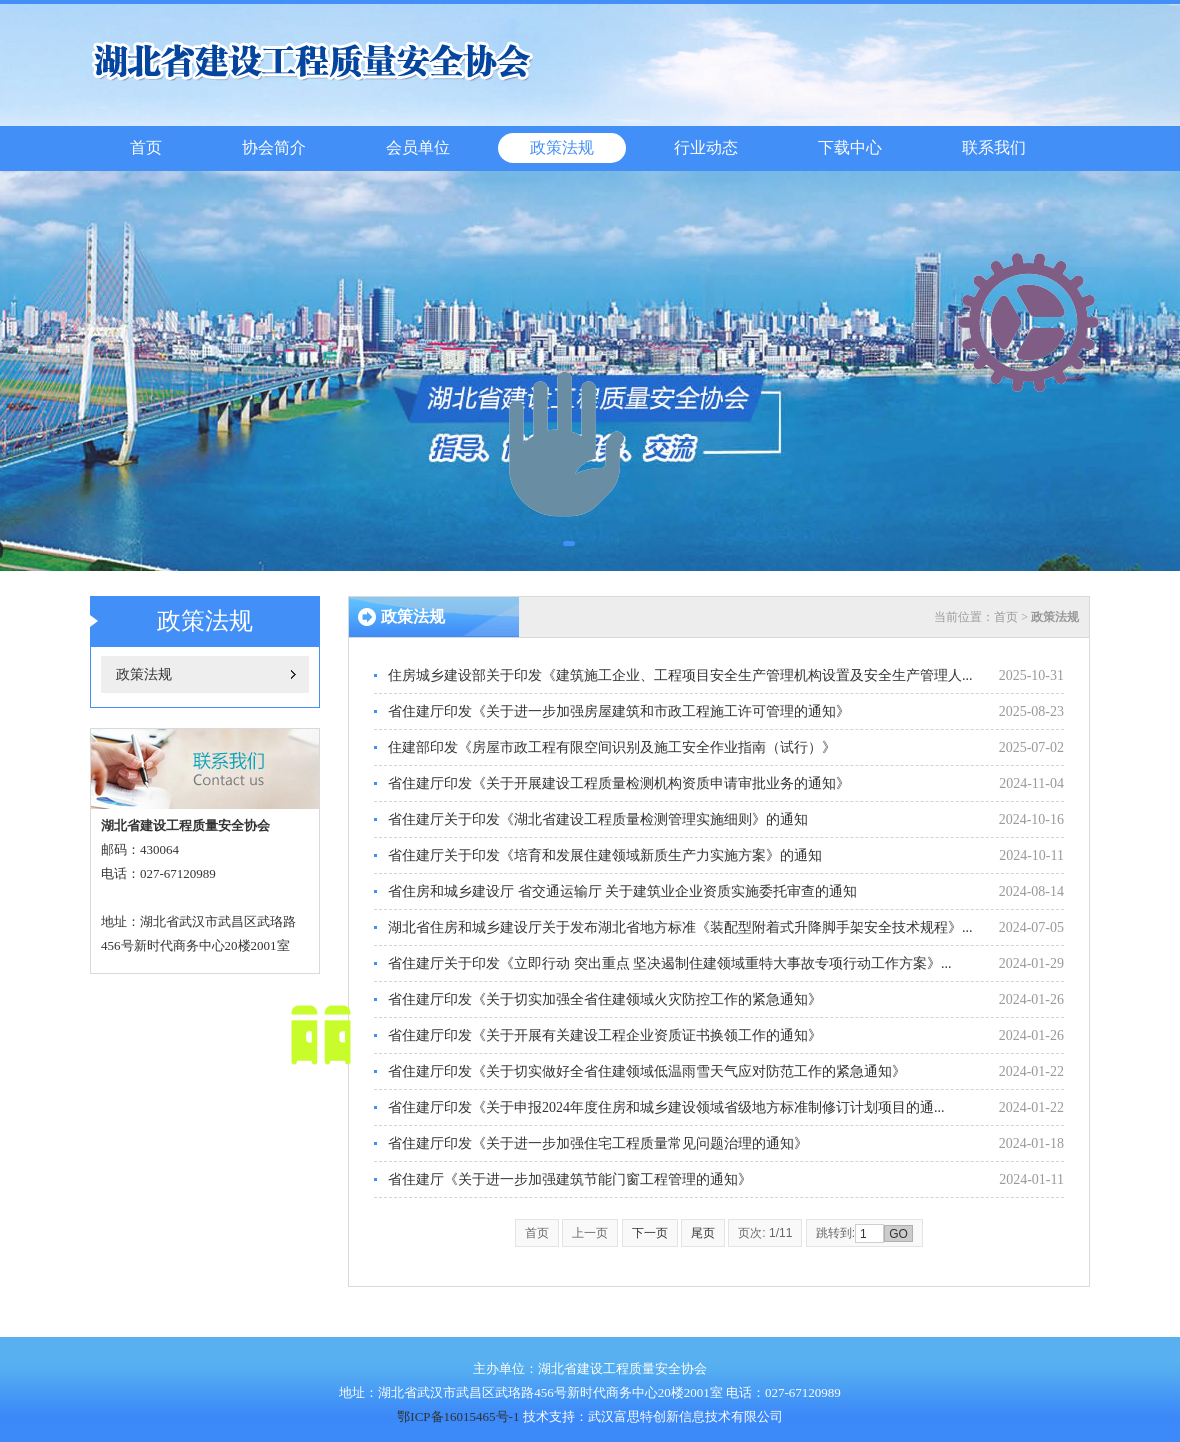  I want to click on stop or pause an action, so click(567, 444).